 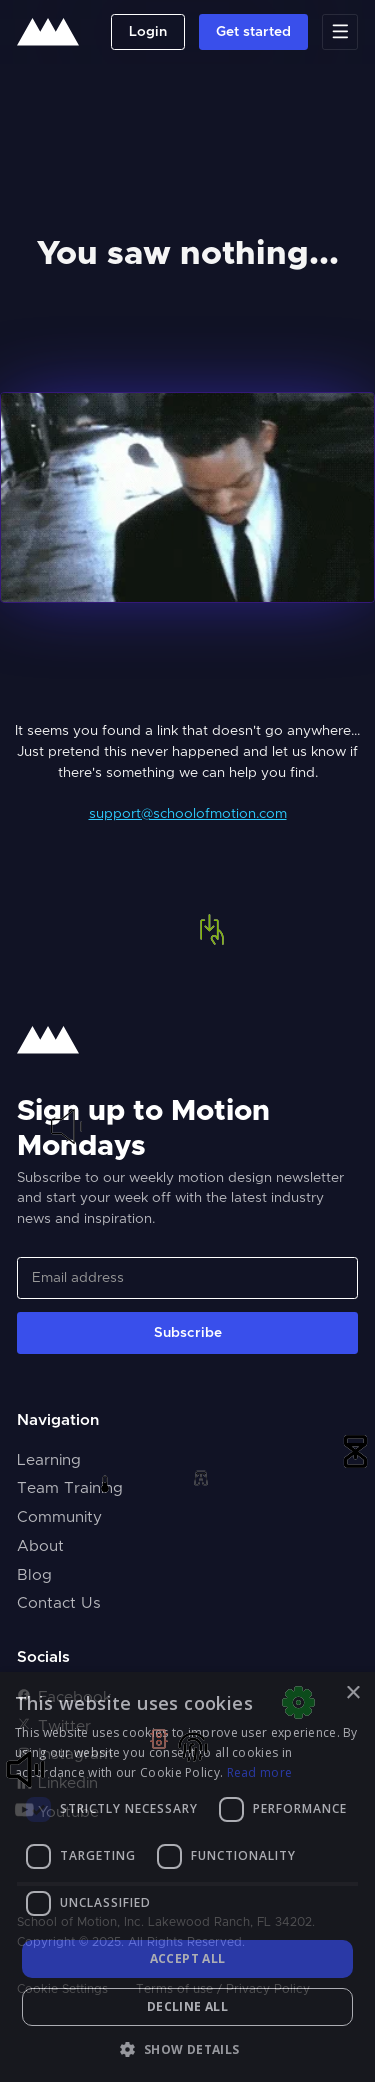 I want to click on indicates a process is in progress, so click(x=355, y=1451).